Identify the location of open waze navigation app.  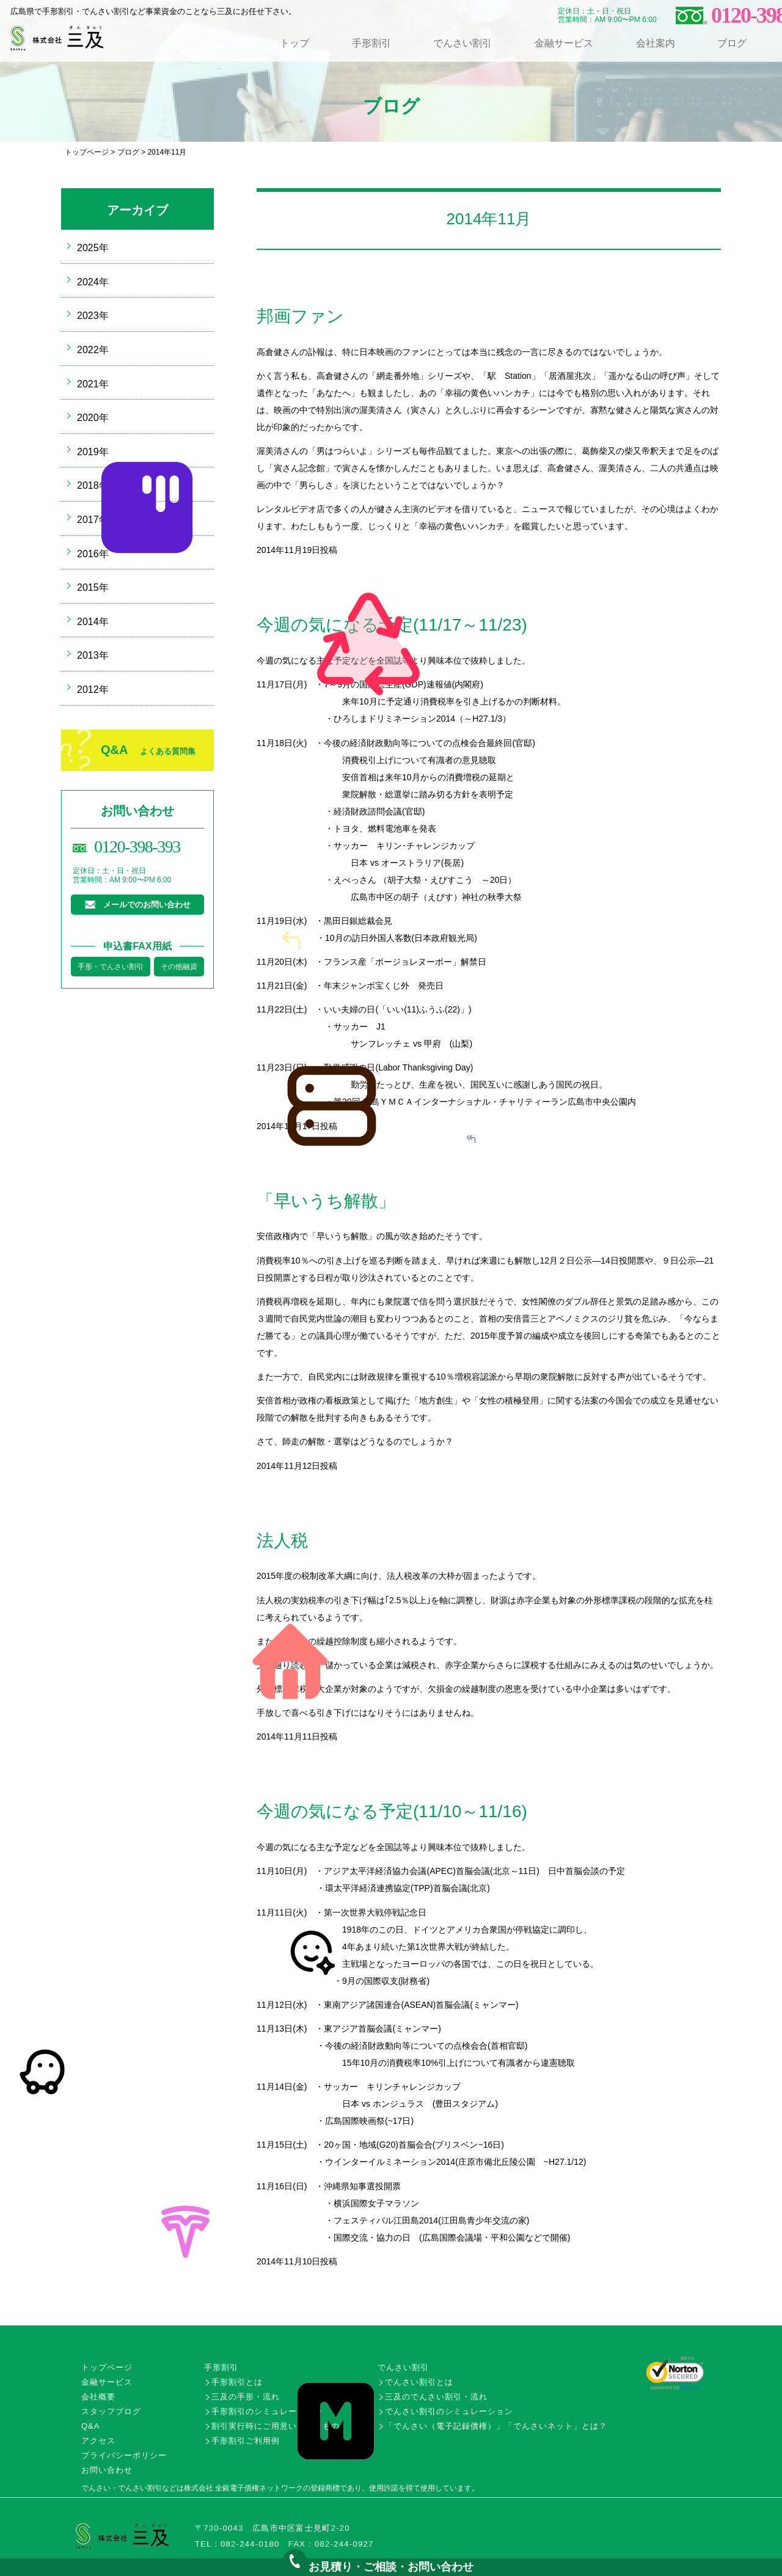
(42, 2072).